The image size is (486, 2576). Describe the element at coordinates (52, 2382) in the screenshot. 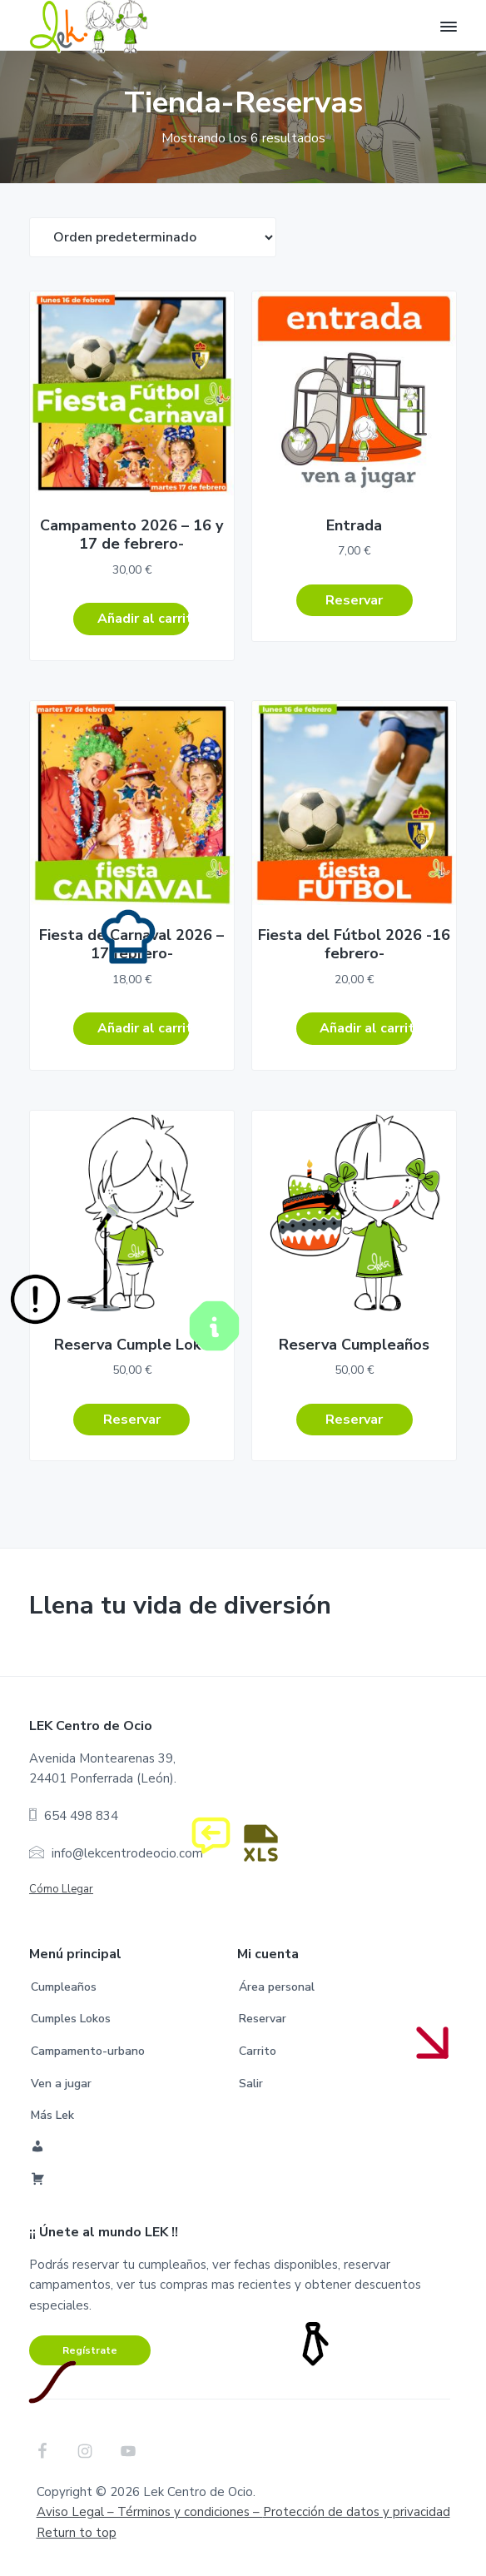

I see `apply ease-in-out animation timing` at that location.